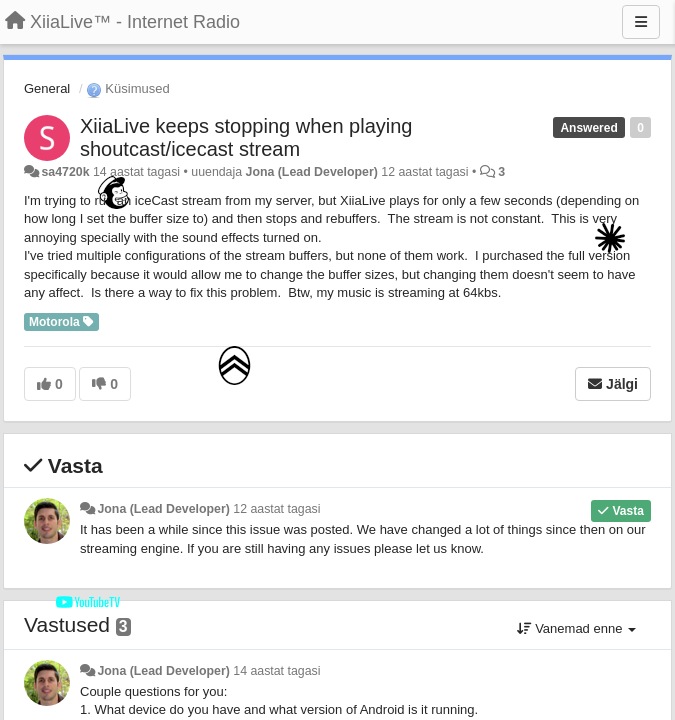 The image size is (675, 720). What do you see at coordinates (113, 192) in the screenshot?
I see `open mailchimp email marketing platform` at bounding box center [113, 192].